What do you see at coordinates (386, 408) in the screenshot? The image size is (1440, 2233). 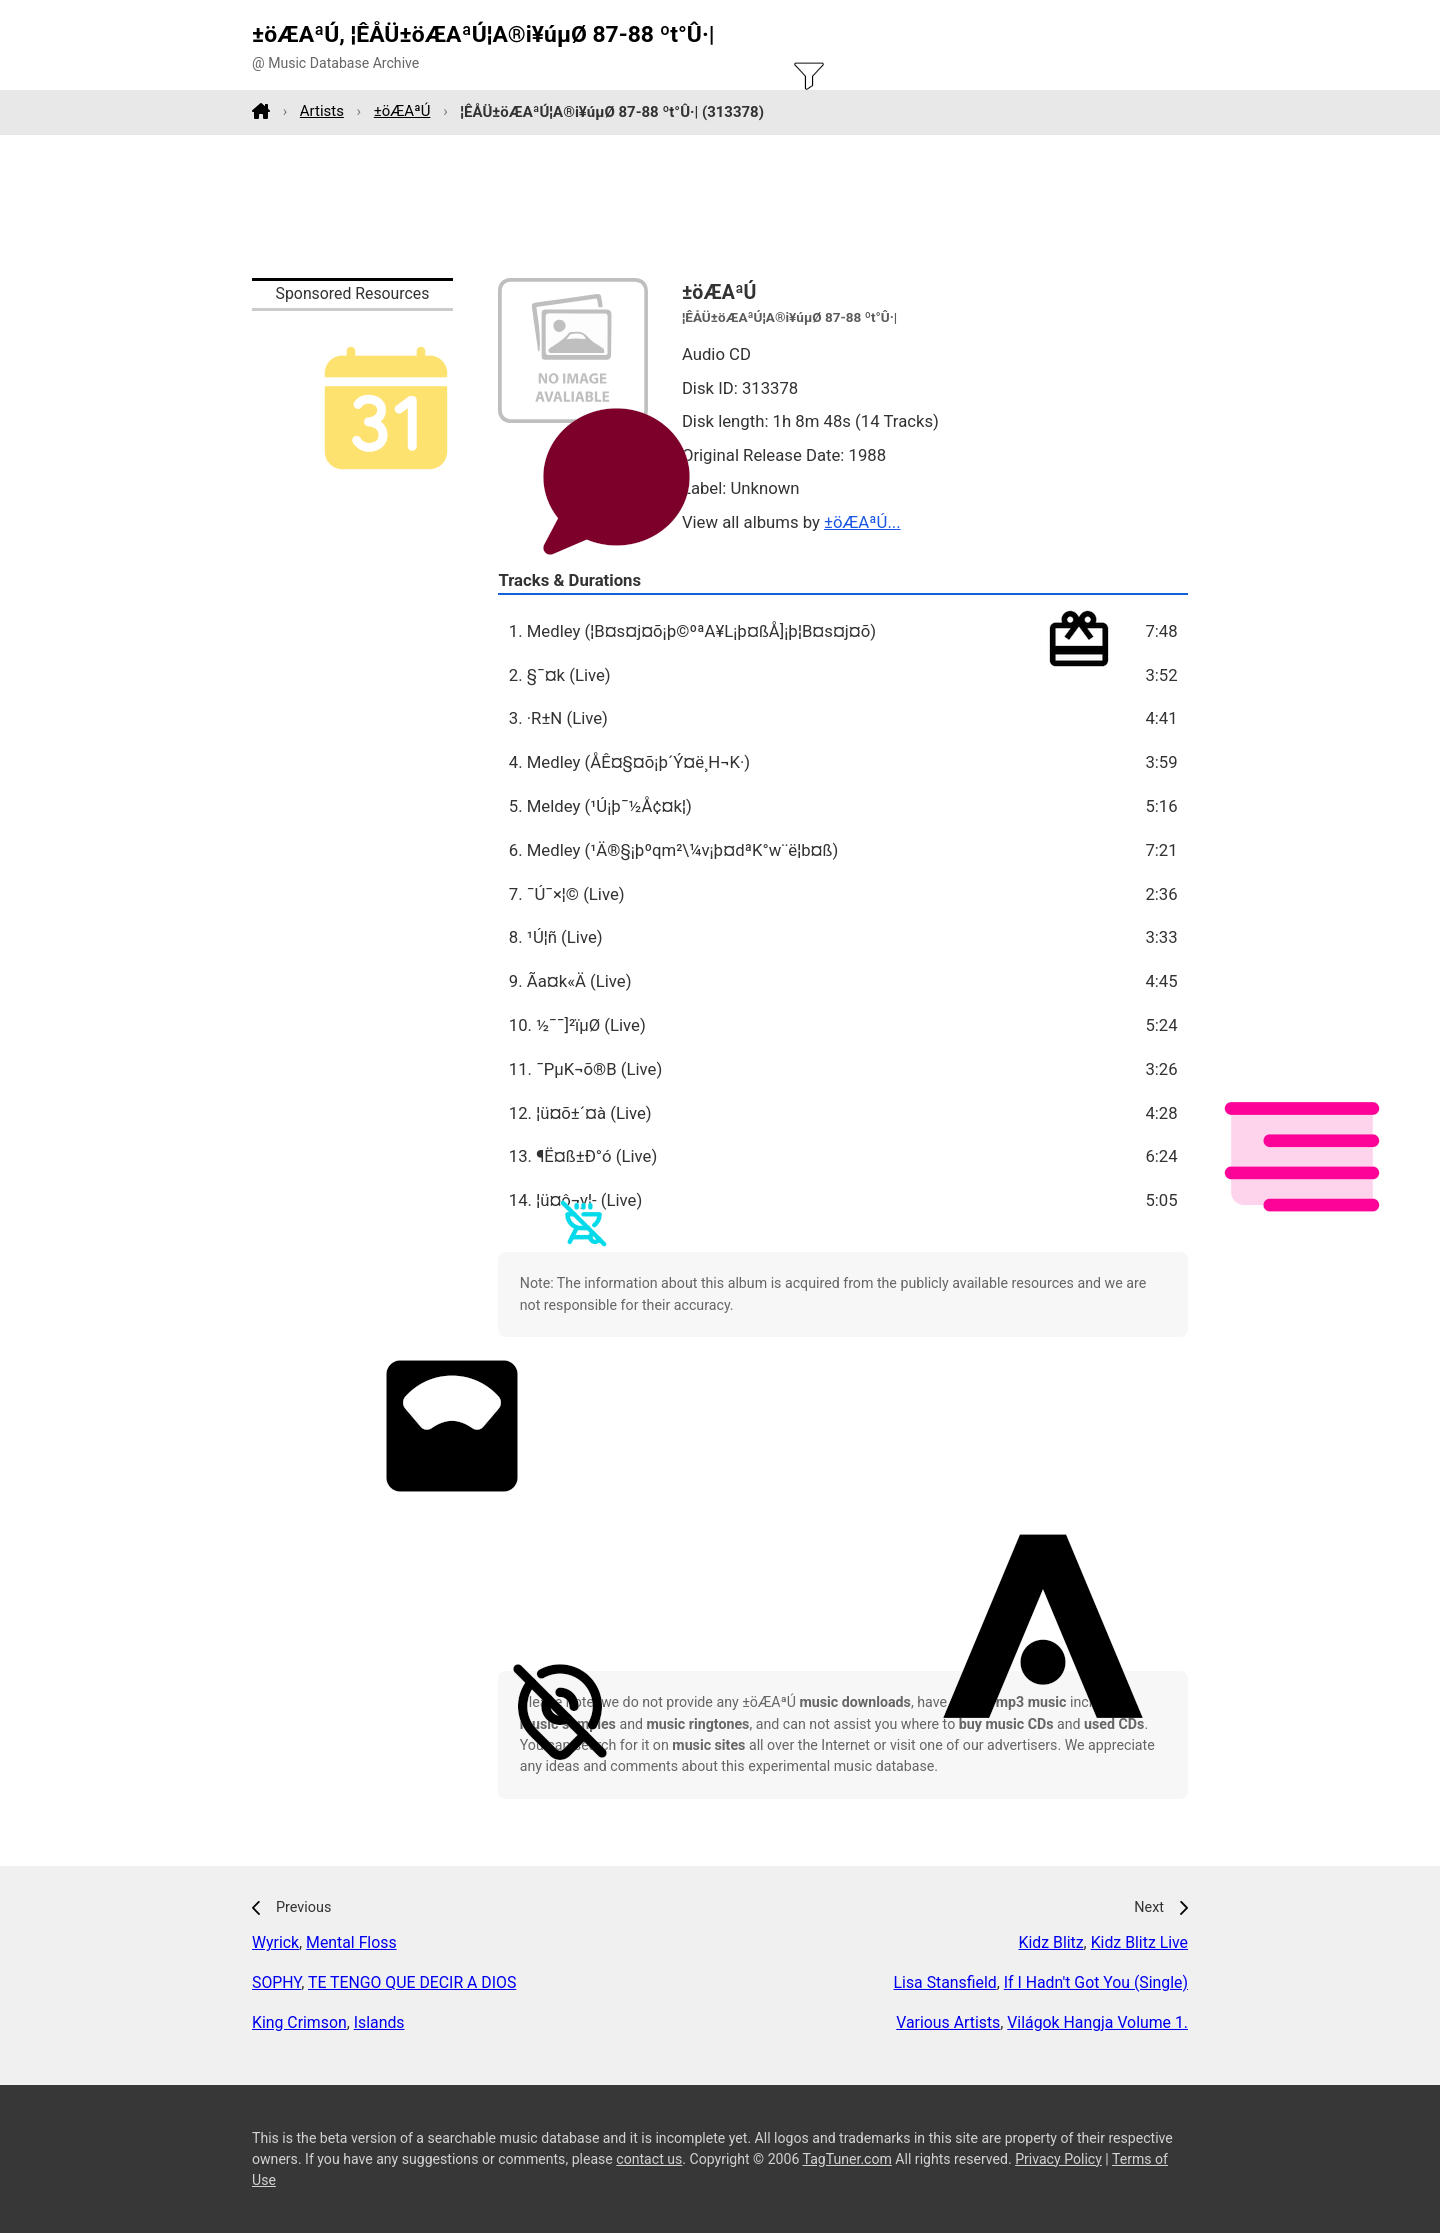 I see `view or select a specific date` at bounding box center [386, 408].